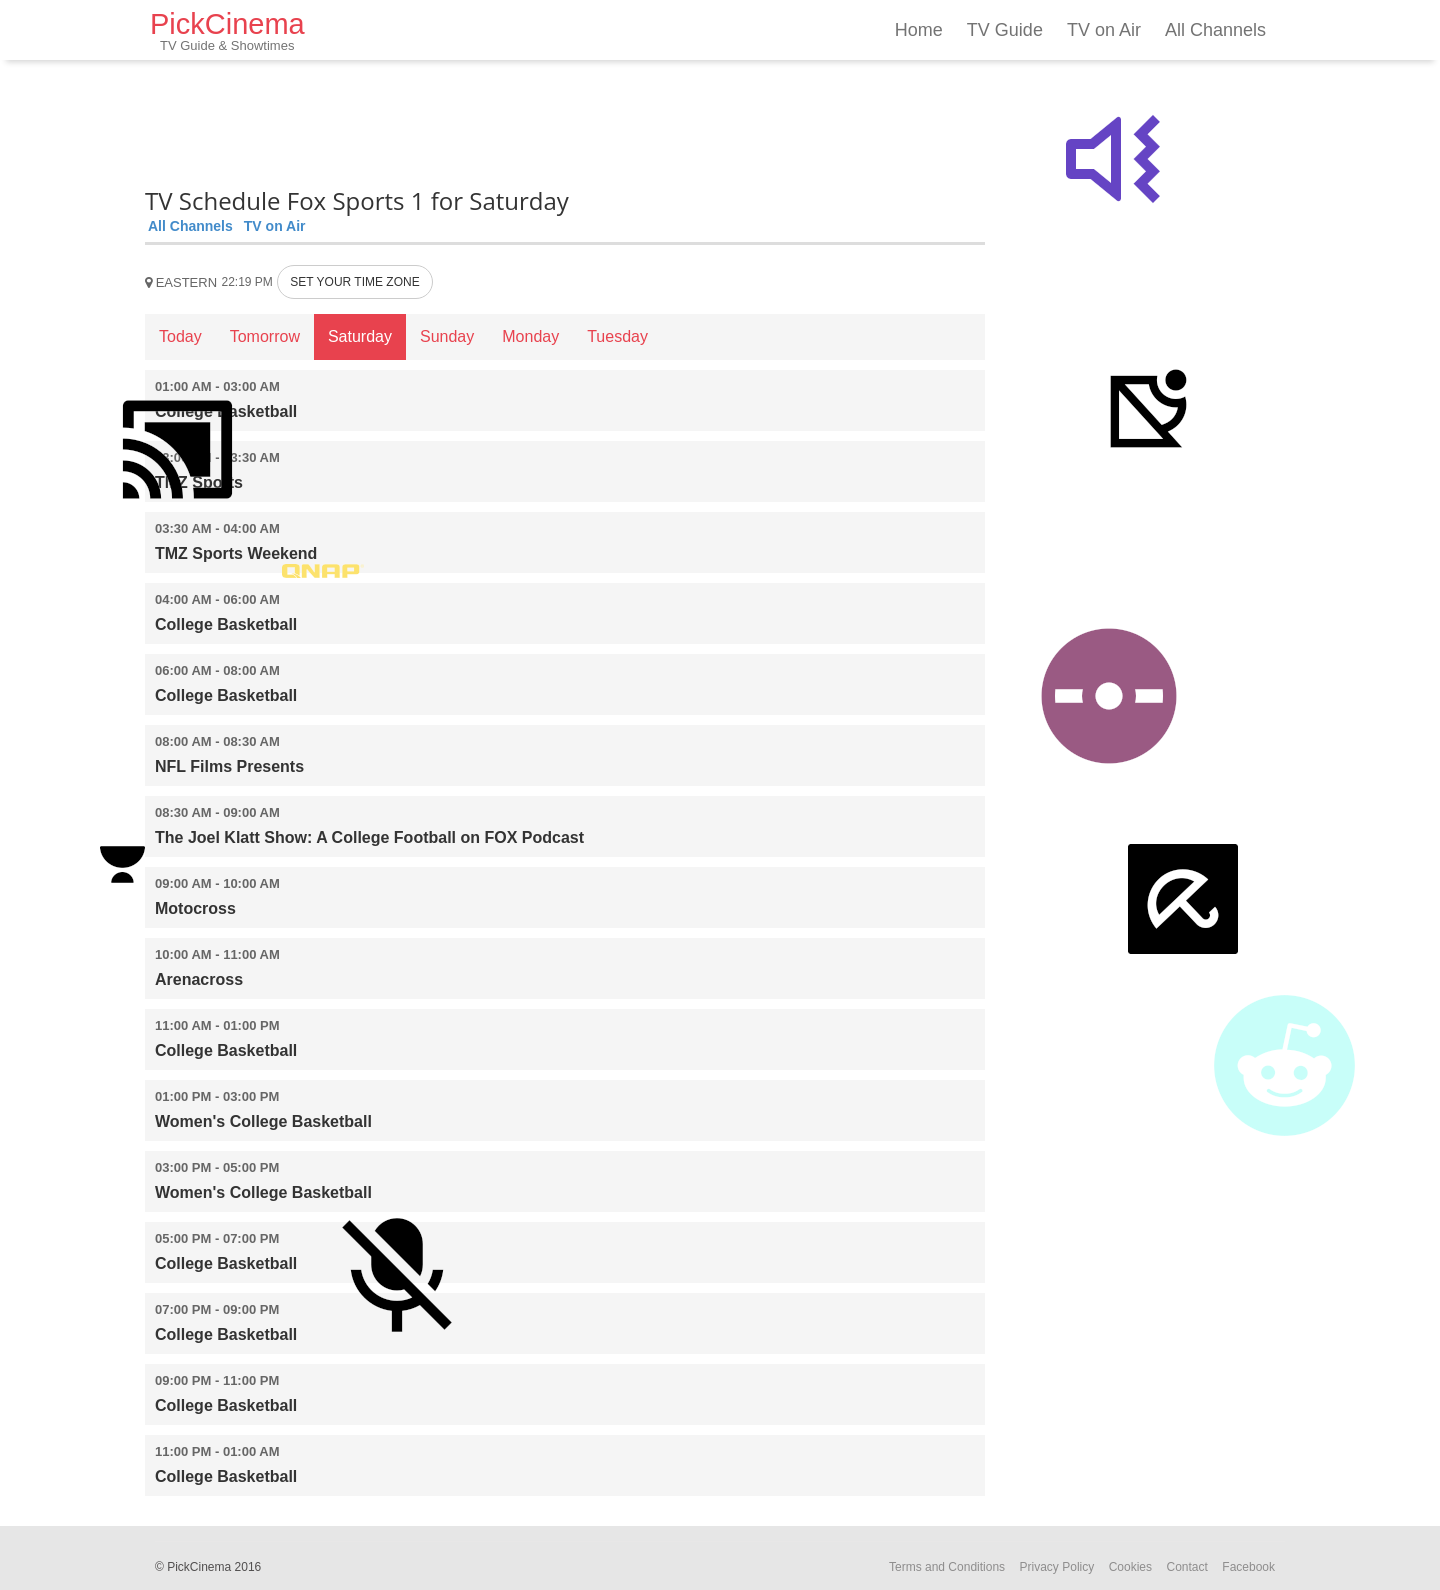  Describe the element at coordinates (1284, 1065) in the screenshot. I see `open the Reddit app` at that location.